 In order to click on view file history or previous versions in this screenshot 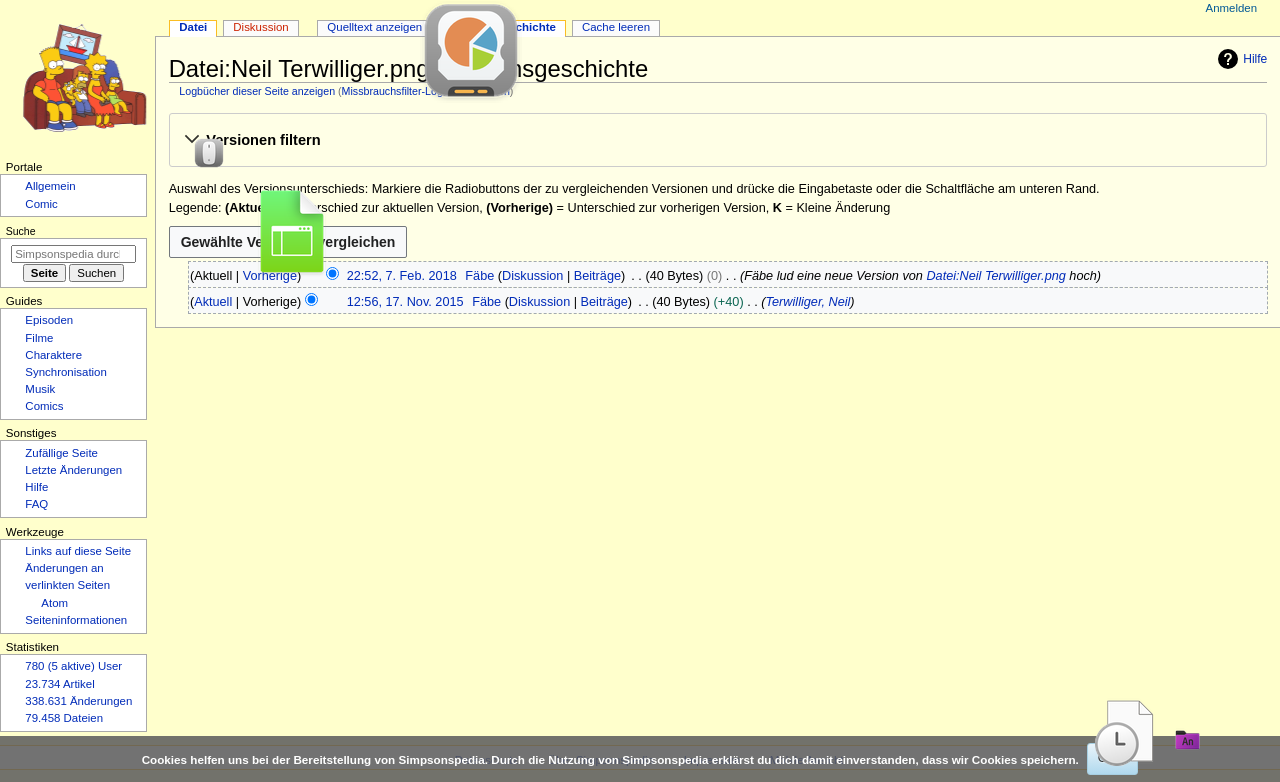, I will do `click(1130, 731)`.